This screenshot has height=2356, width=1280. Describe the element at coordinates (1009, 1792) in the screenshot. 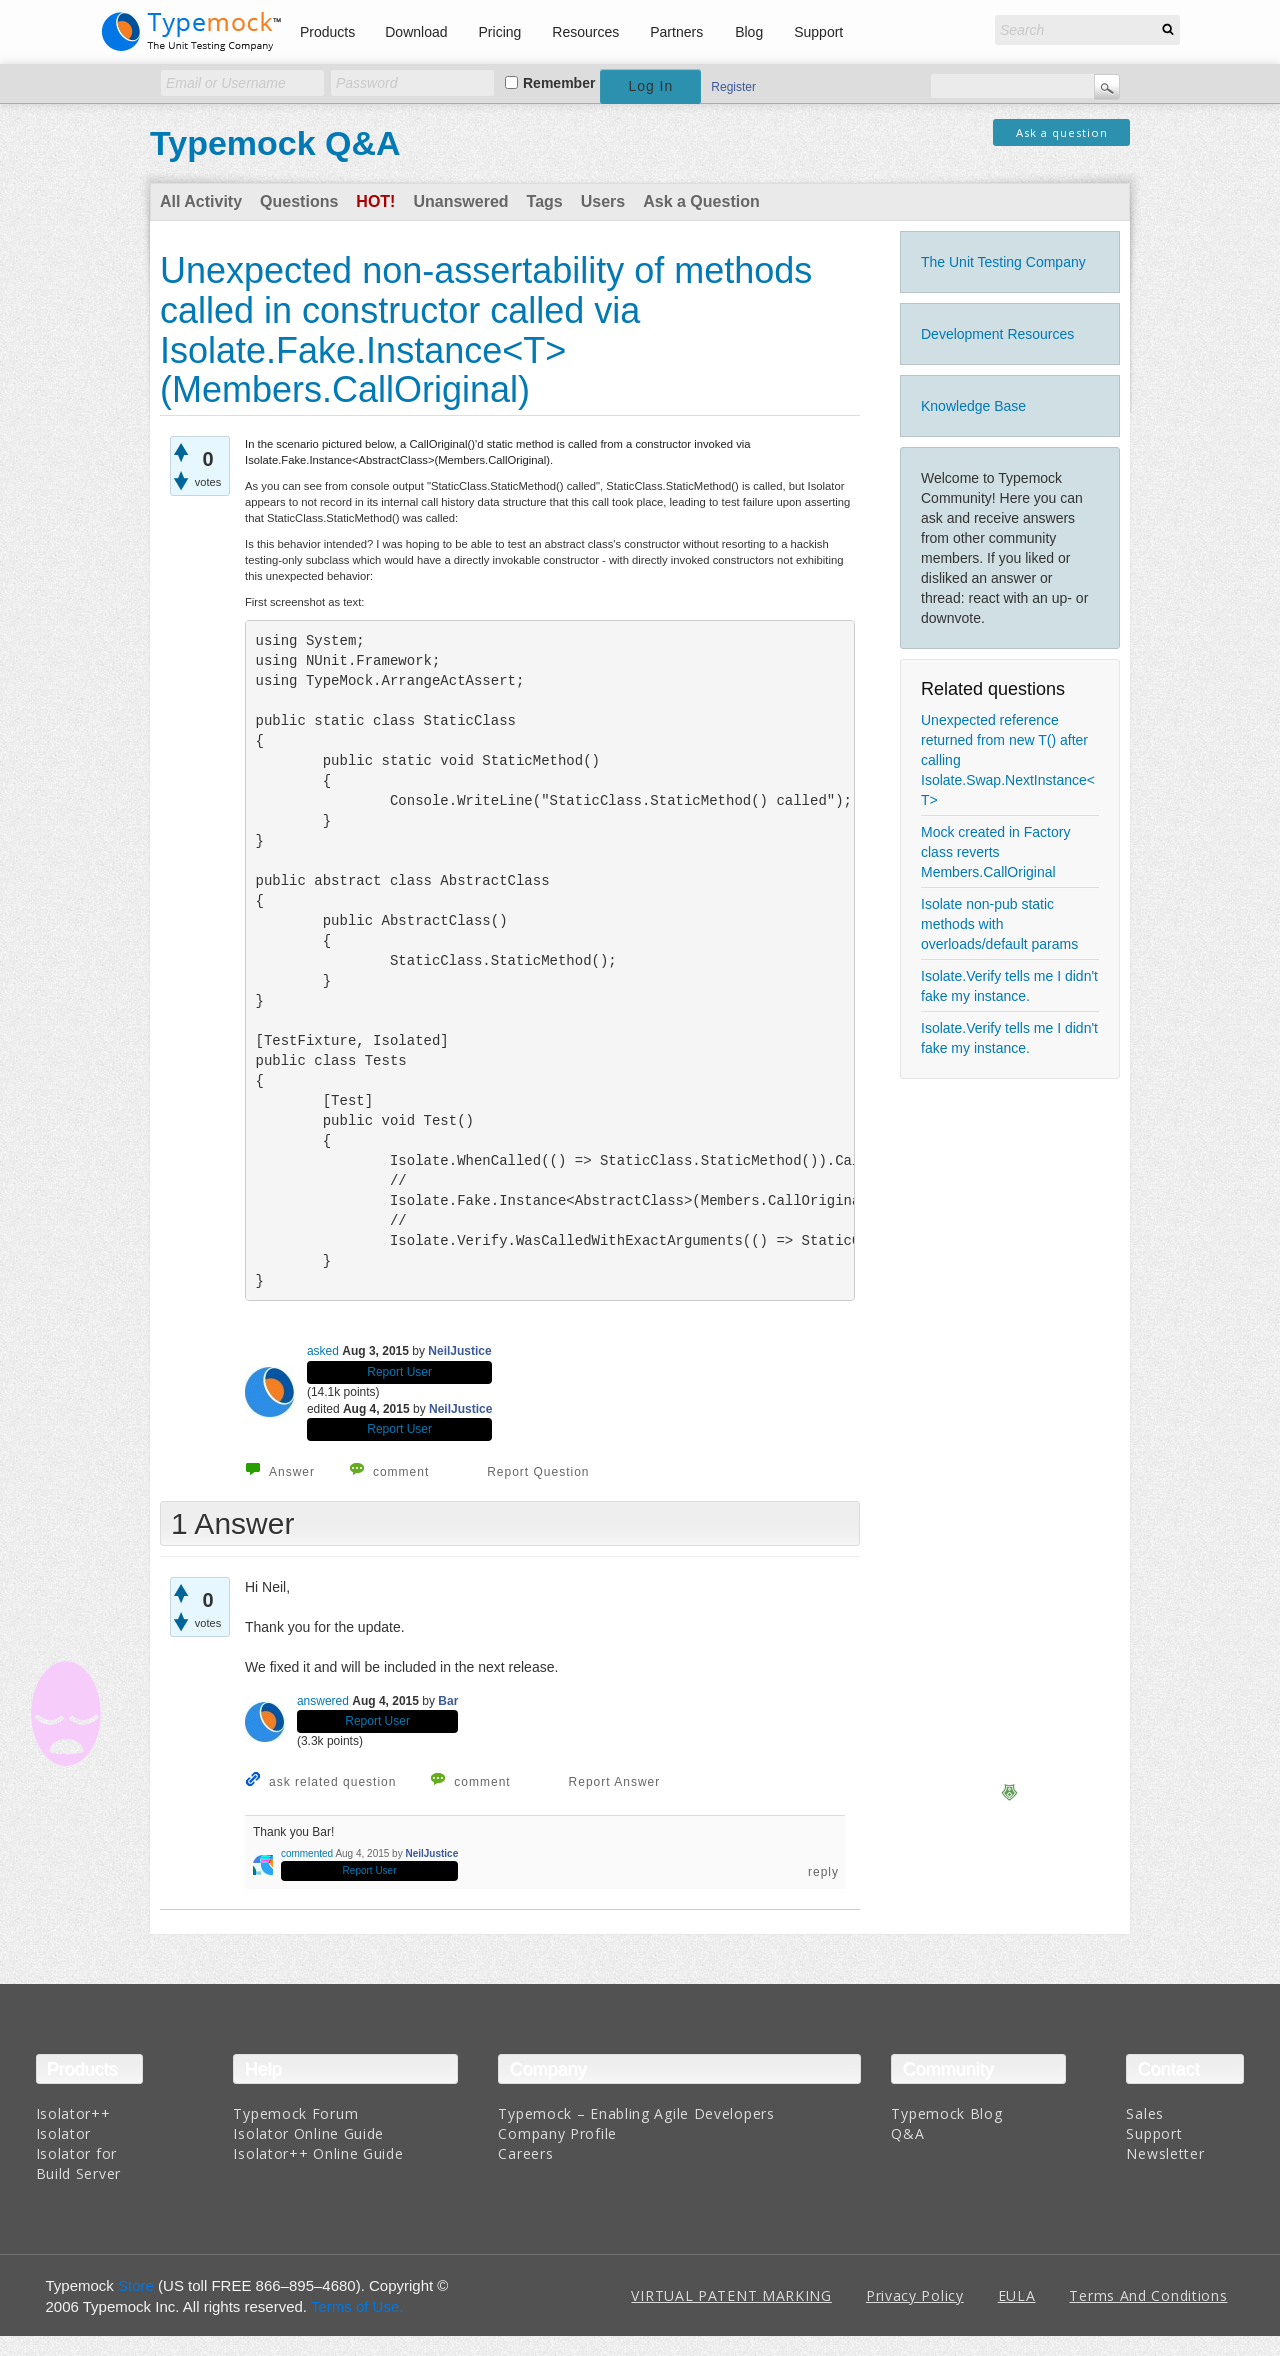

I see `activate dragon shield defense ability` at that location.